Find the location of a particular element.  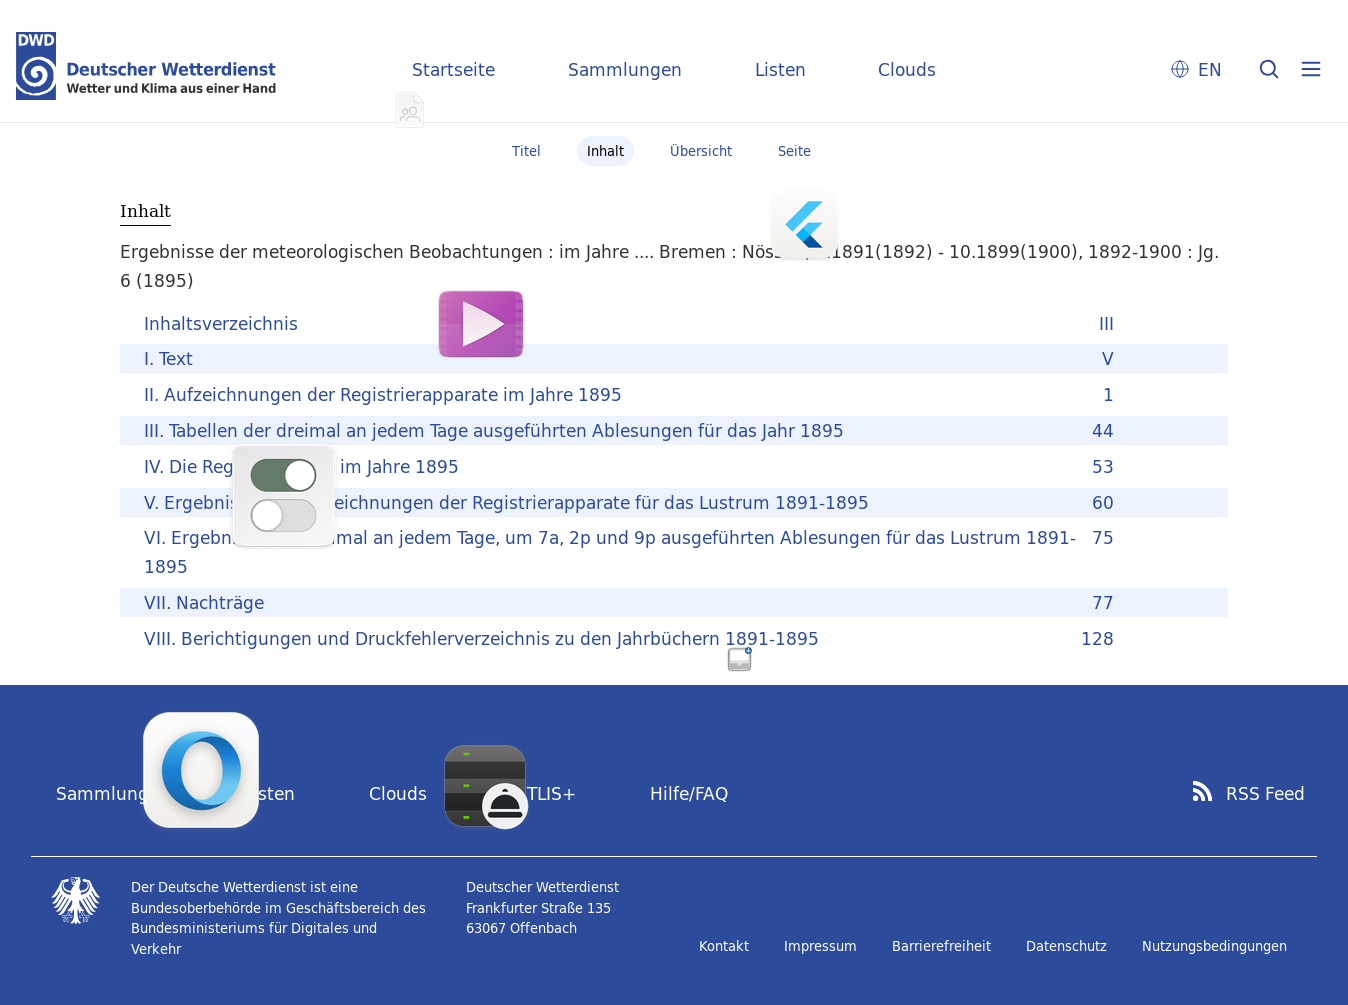

open the Flutter development application is located at coordinates (804, 224).